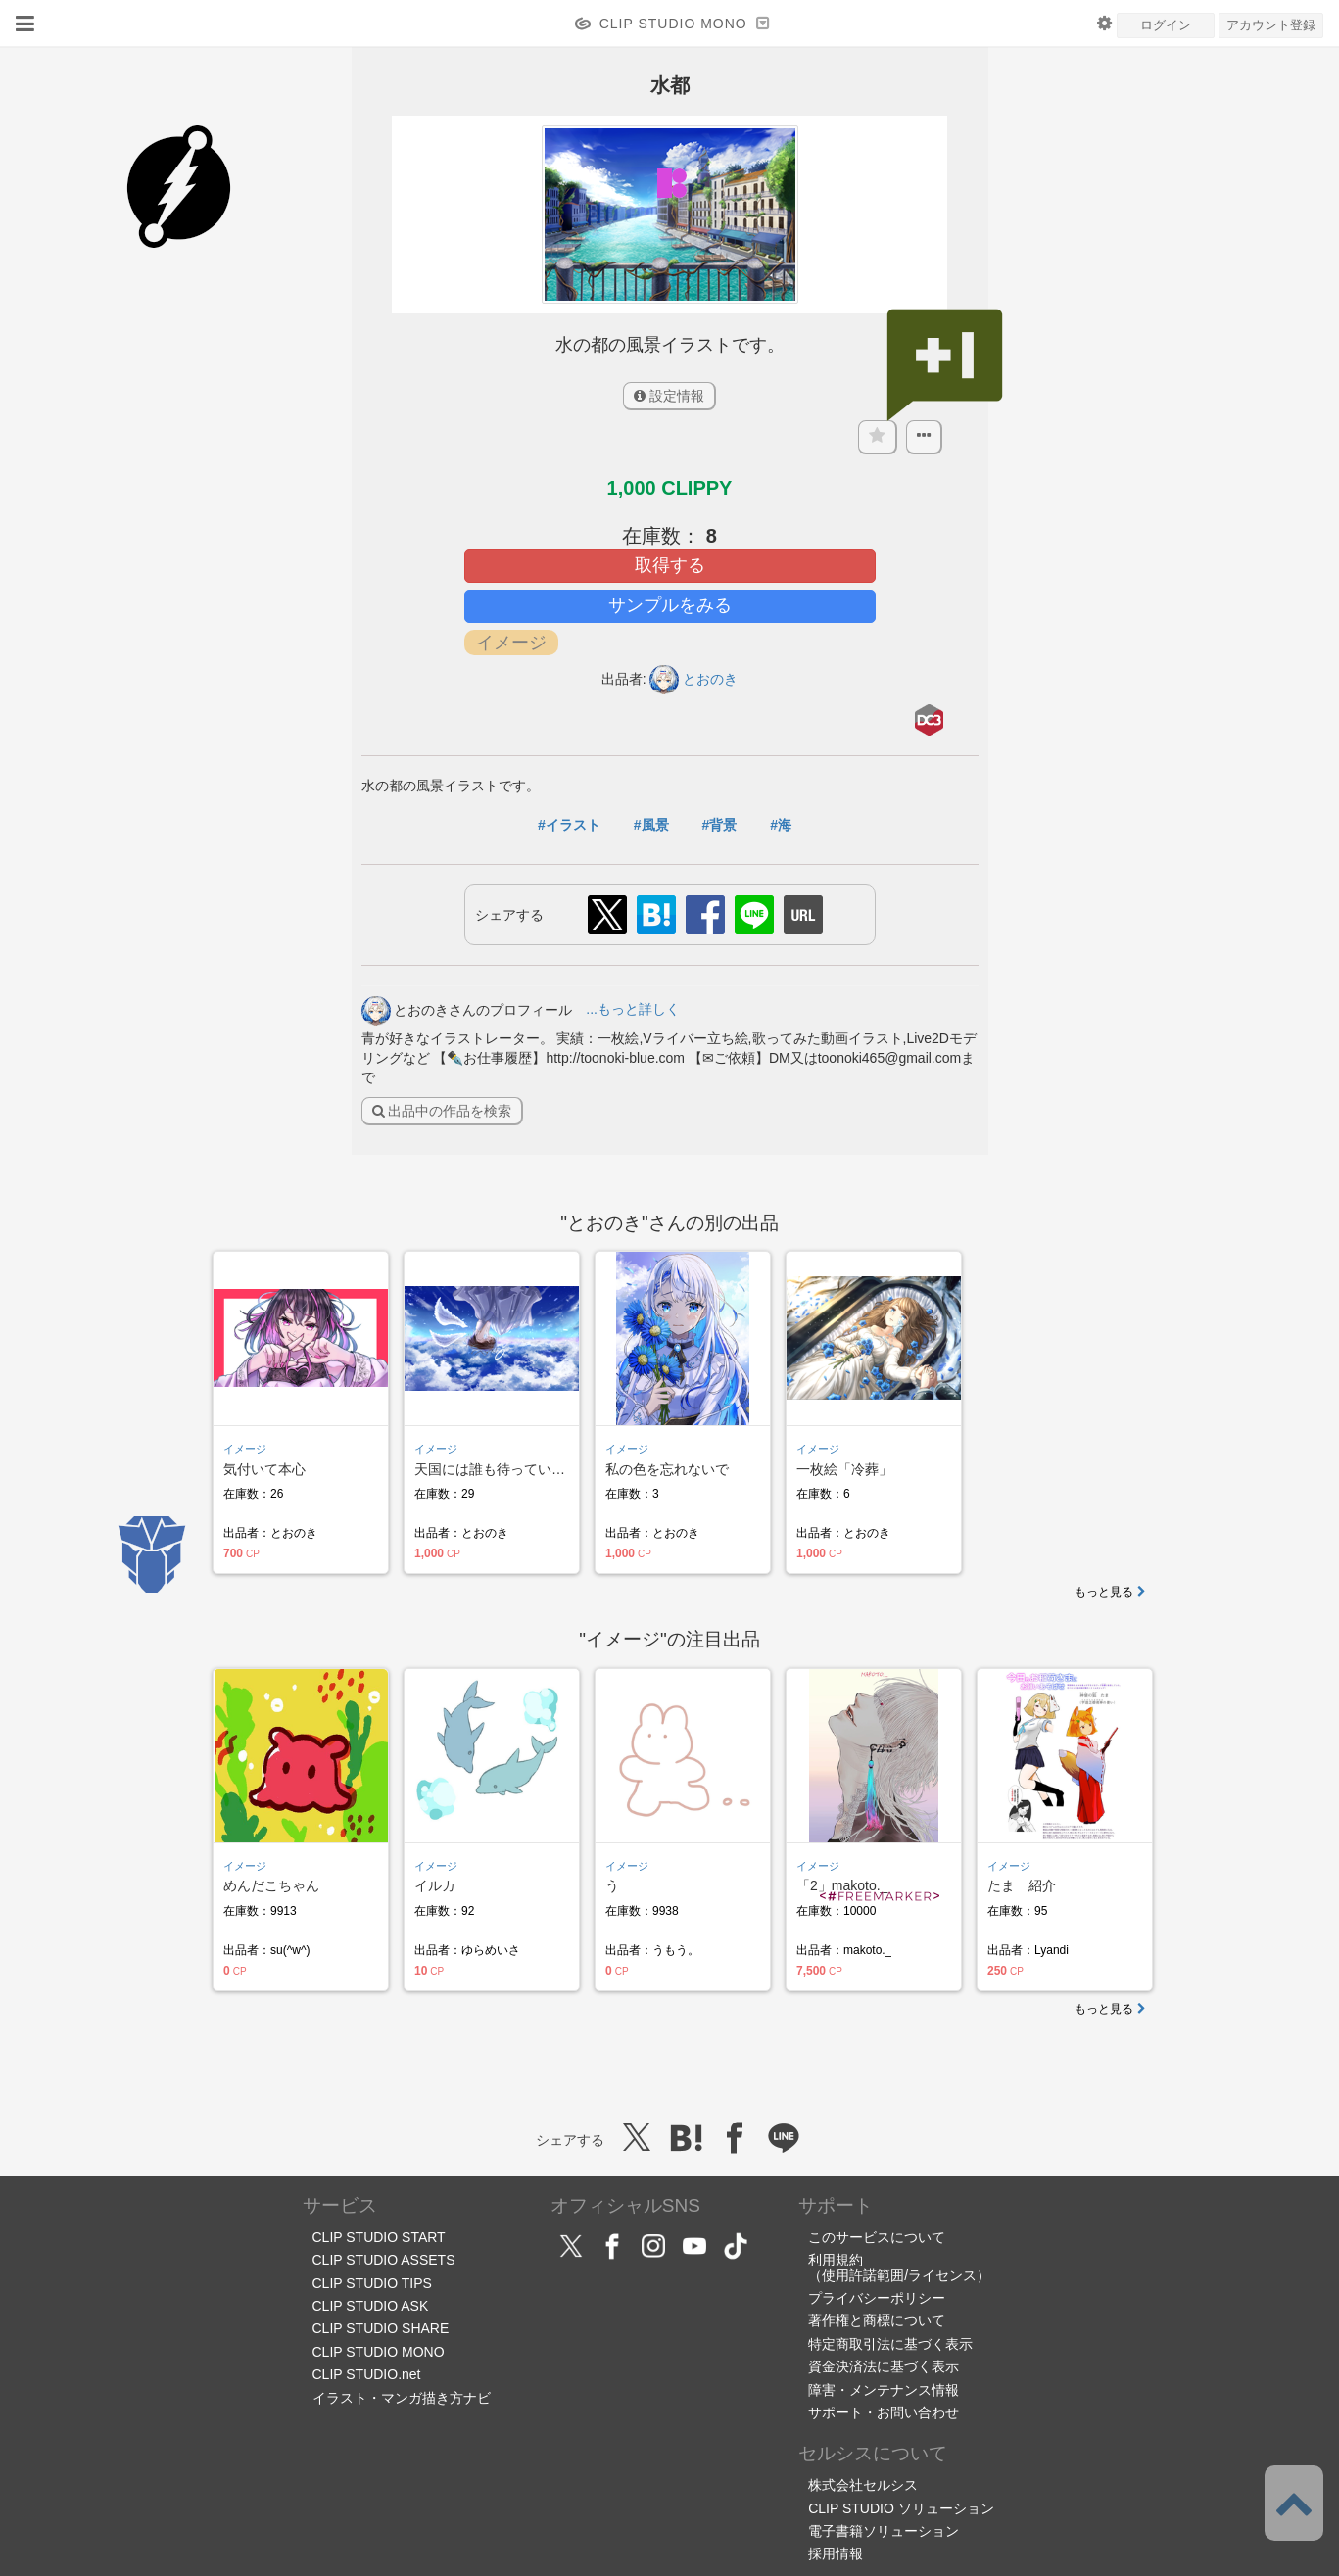 This screenshot has height=2576, width=1339. What do you see at coordinates (944, 360) in the screenshot?
I see `add a follow-up message to a conversation` at bounding box center [944, 360].